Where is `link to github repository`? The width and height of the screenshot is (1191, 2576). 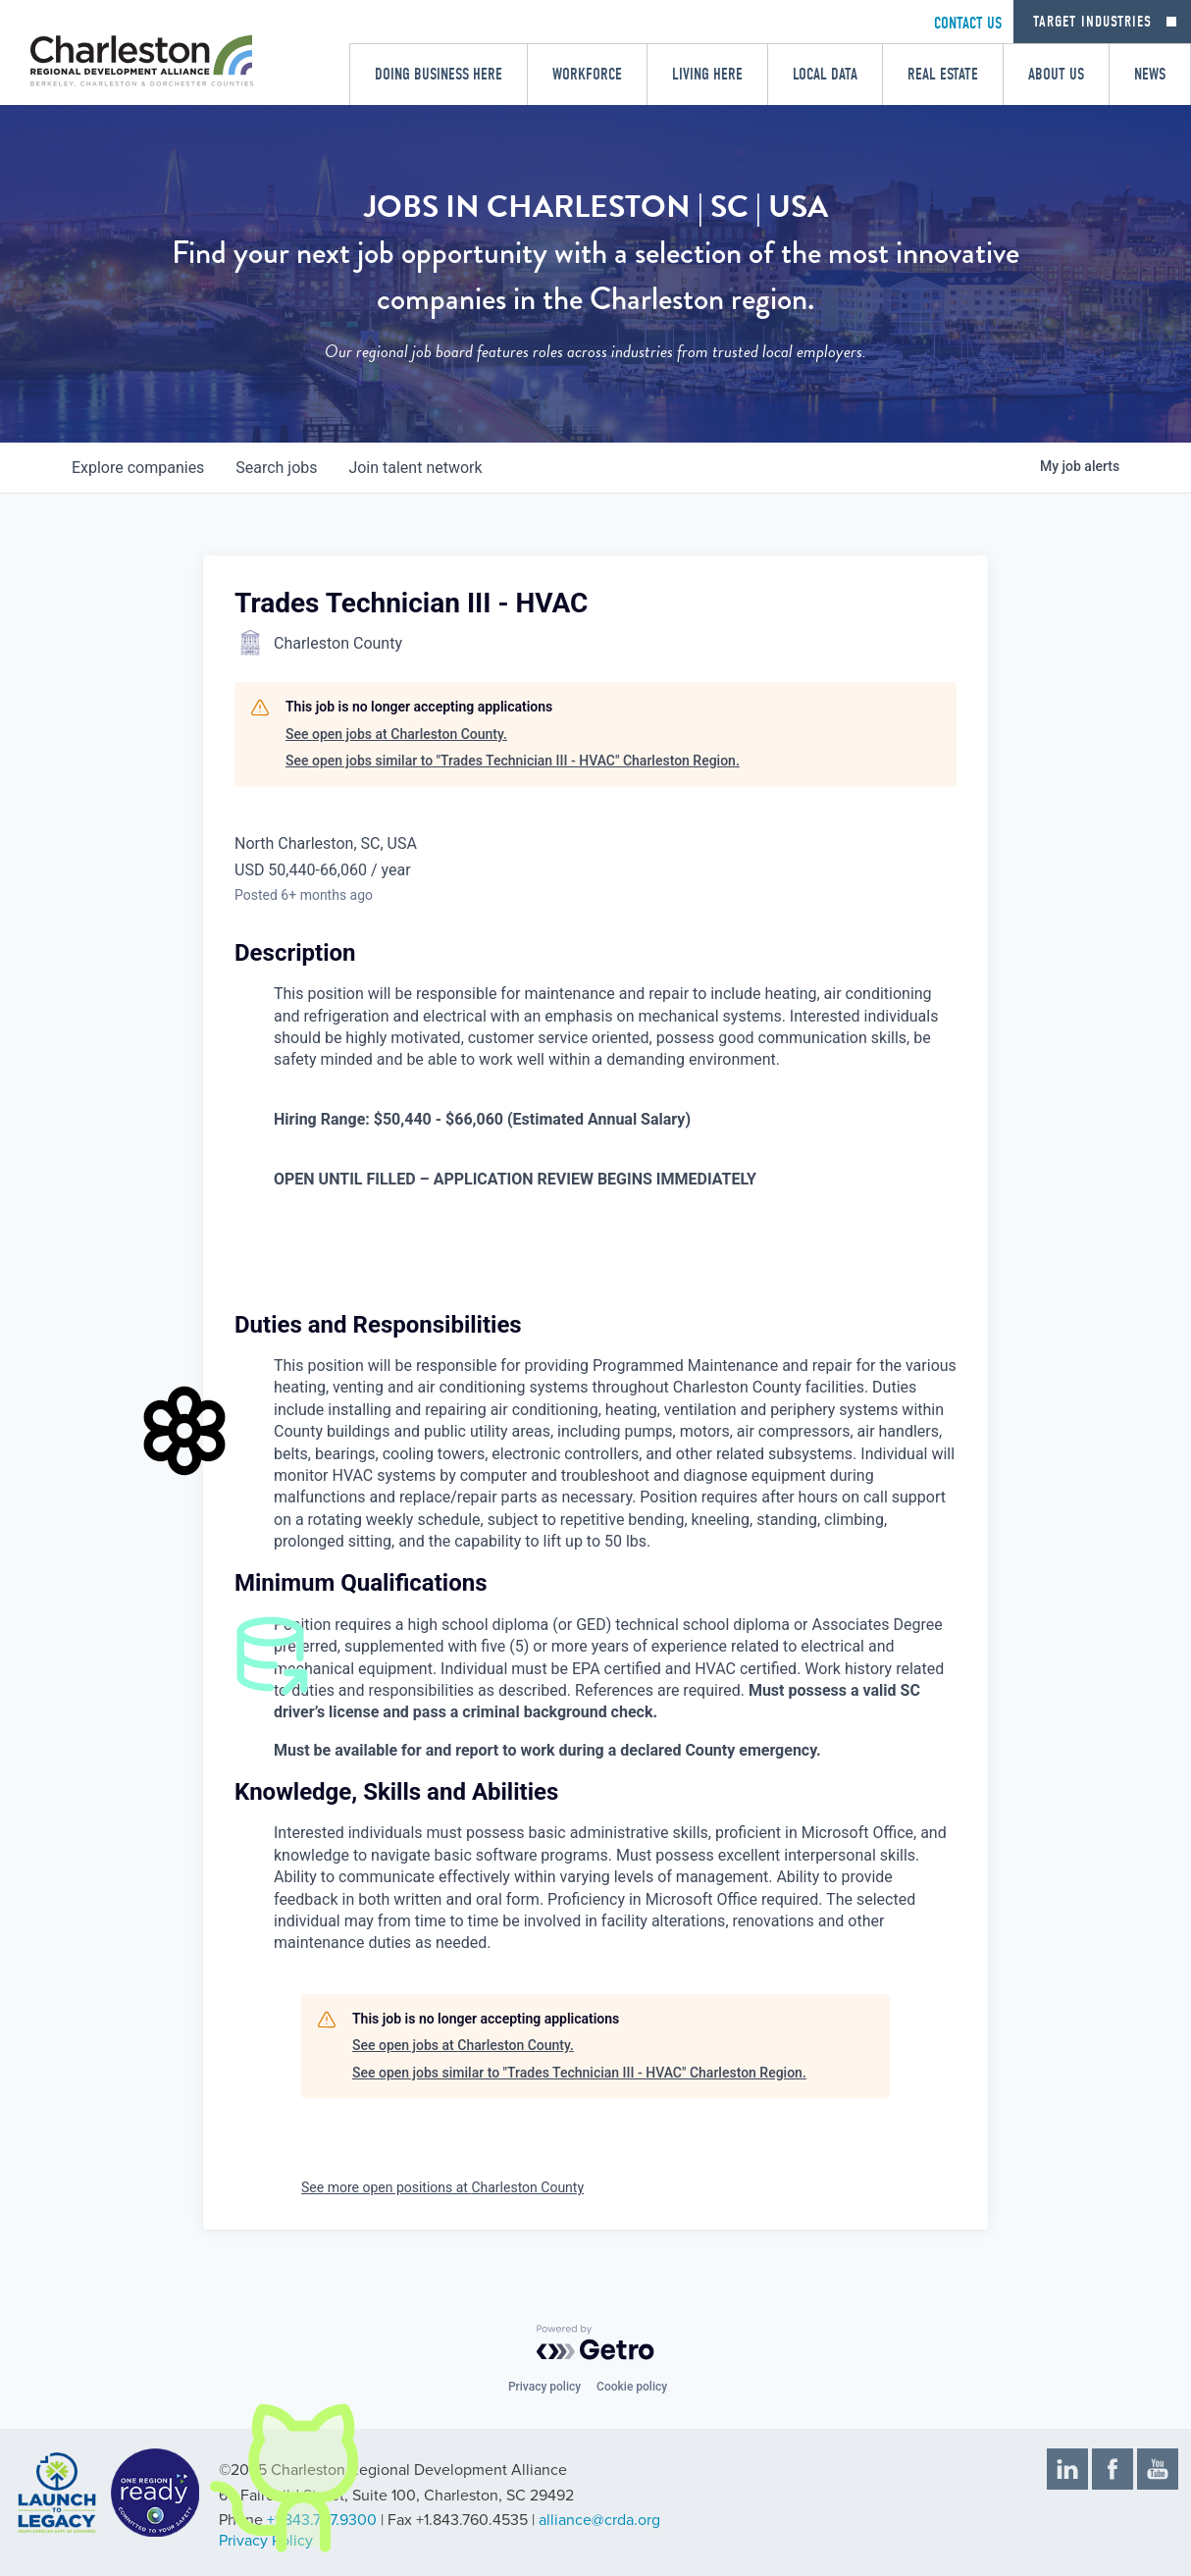 link to github repository is located at coordinates (297, 2475).